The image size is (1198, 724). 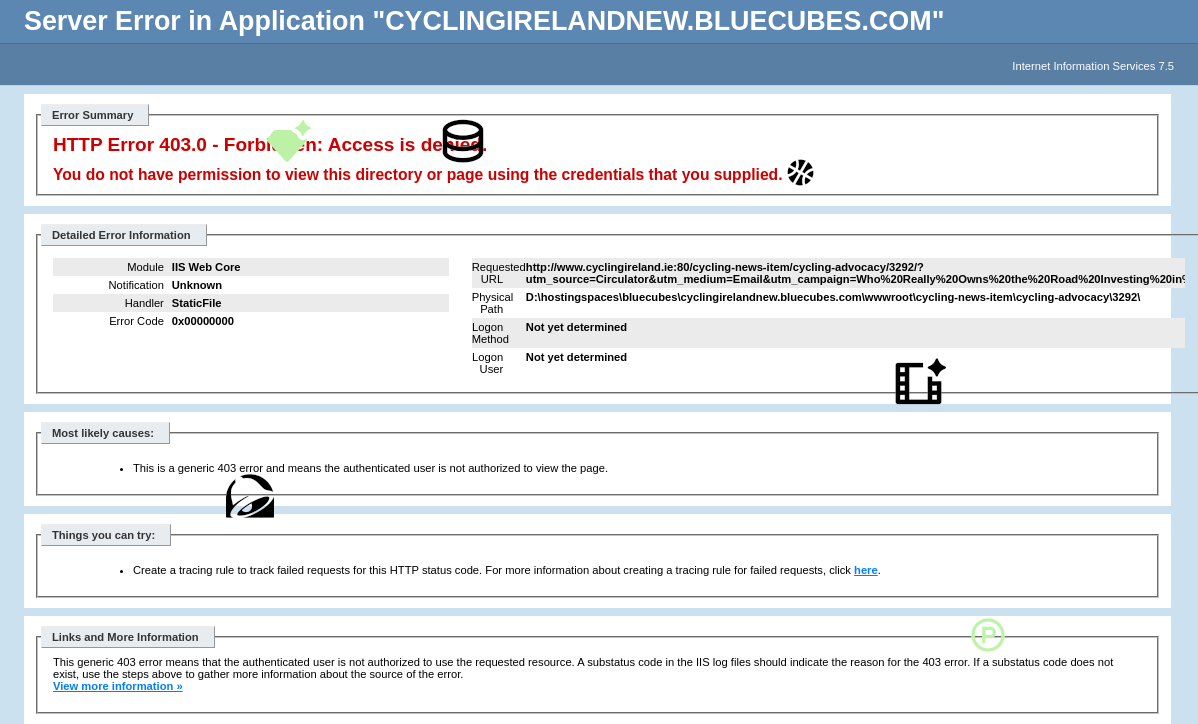 What do you see at coordinates (463, 140) in the screenshot?
I see `access database storage` at bounding box center [463, 140].